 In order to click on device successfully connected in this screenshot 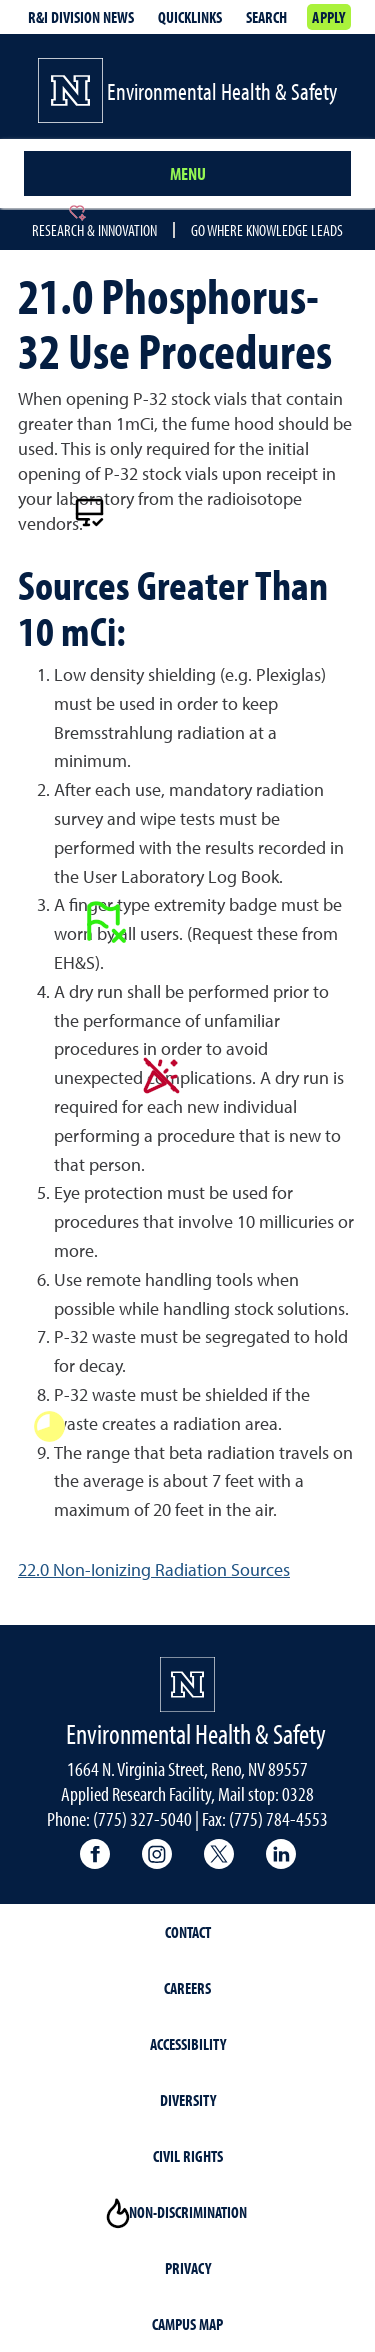, I will do `click(89, 512)`.